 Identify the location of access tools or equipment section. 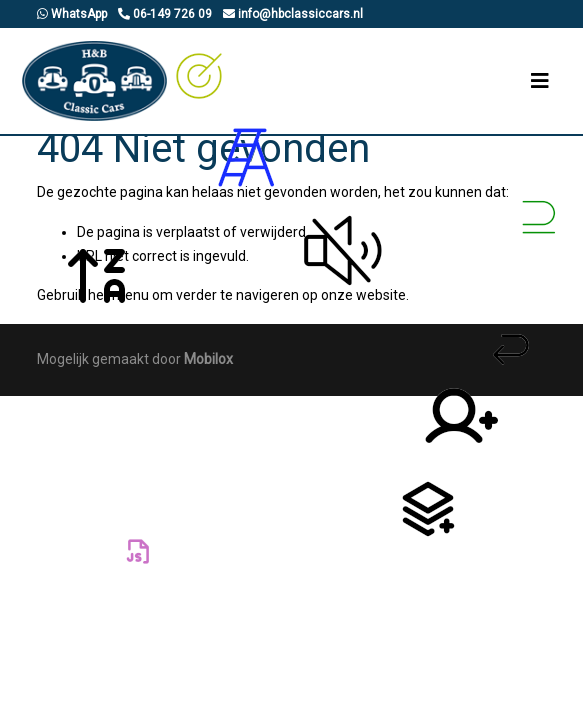
(247, 157).